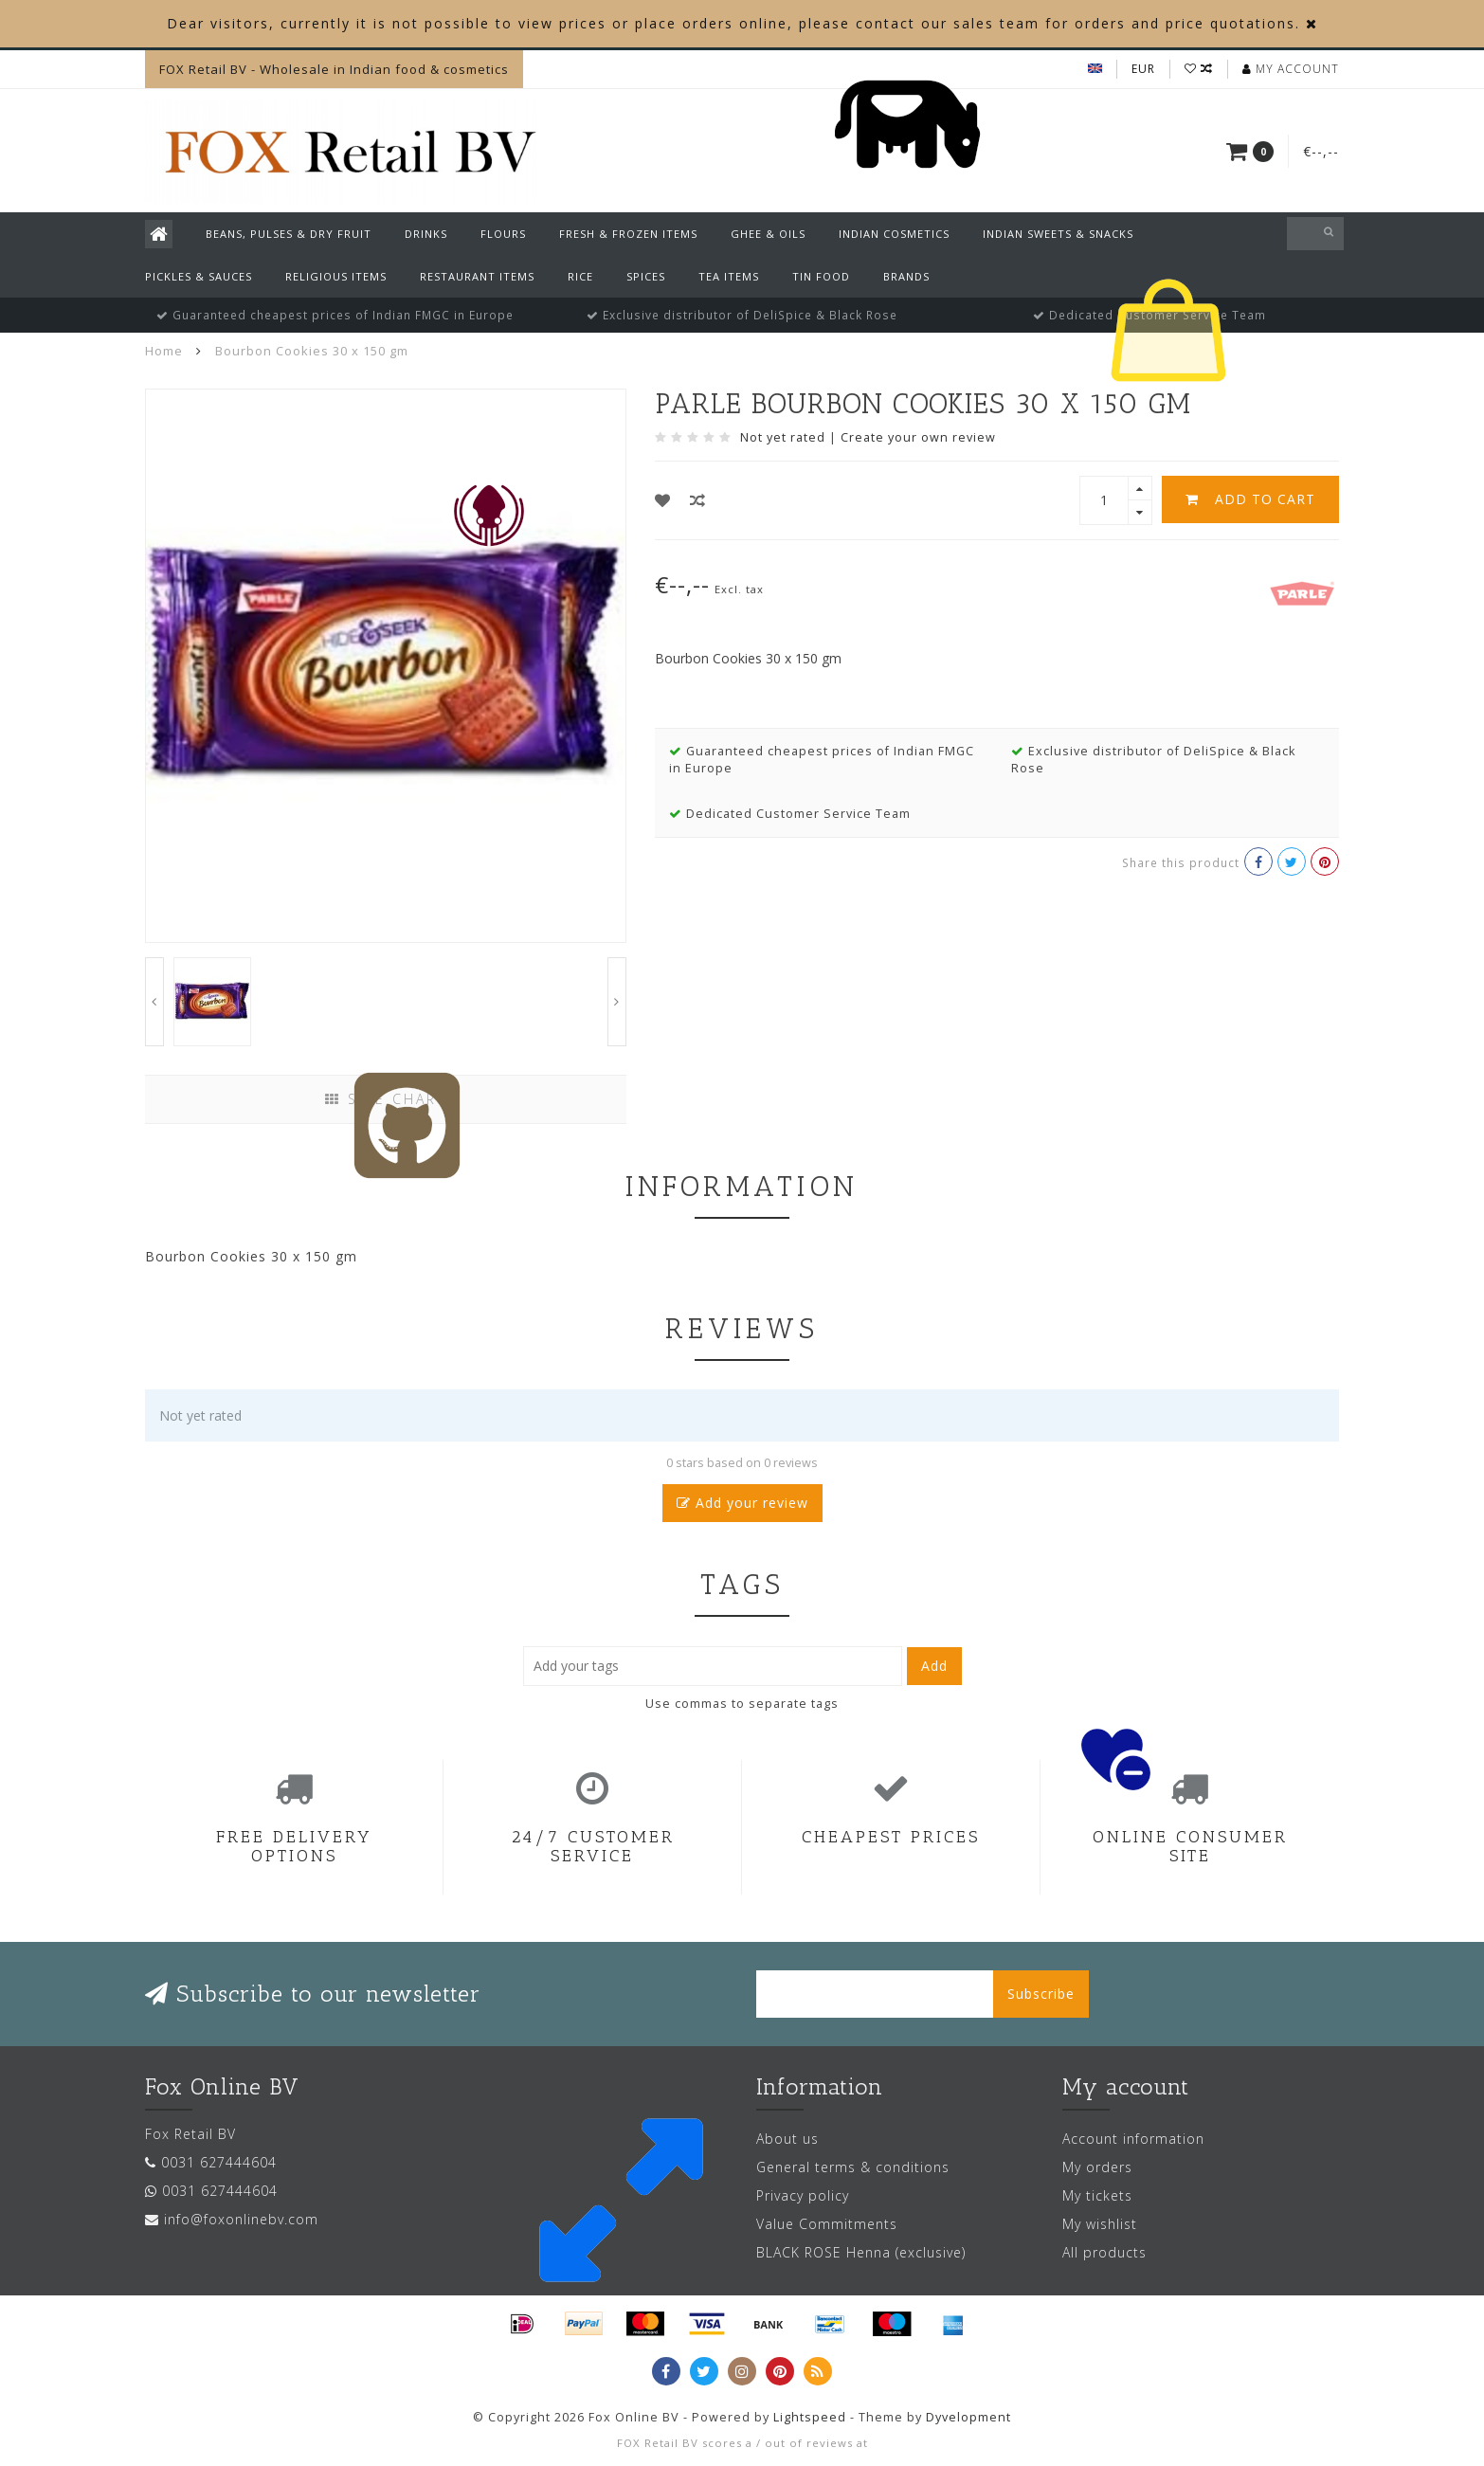  I want to click on remove from favorites, so click(1115, 1755).